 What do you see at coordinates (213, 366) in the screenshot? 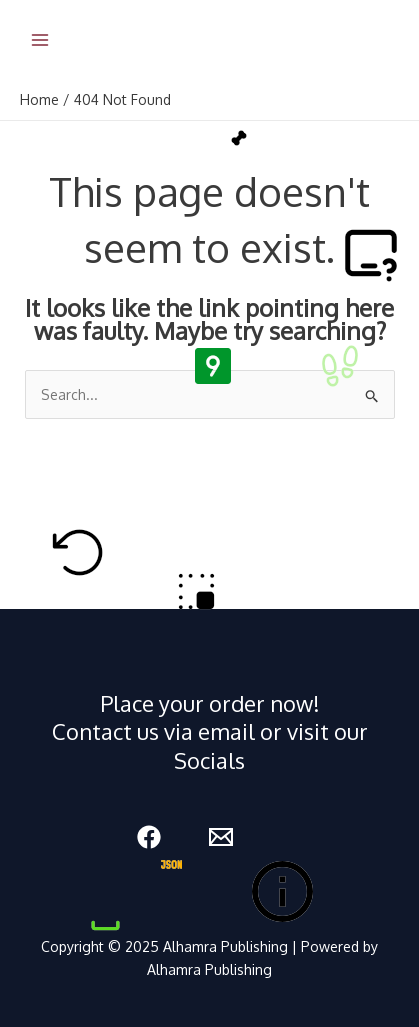
I see `select the number nine` at bounding box center [213, 366].